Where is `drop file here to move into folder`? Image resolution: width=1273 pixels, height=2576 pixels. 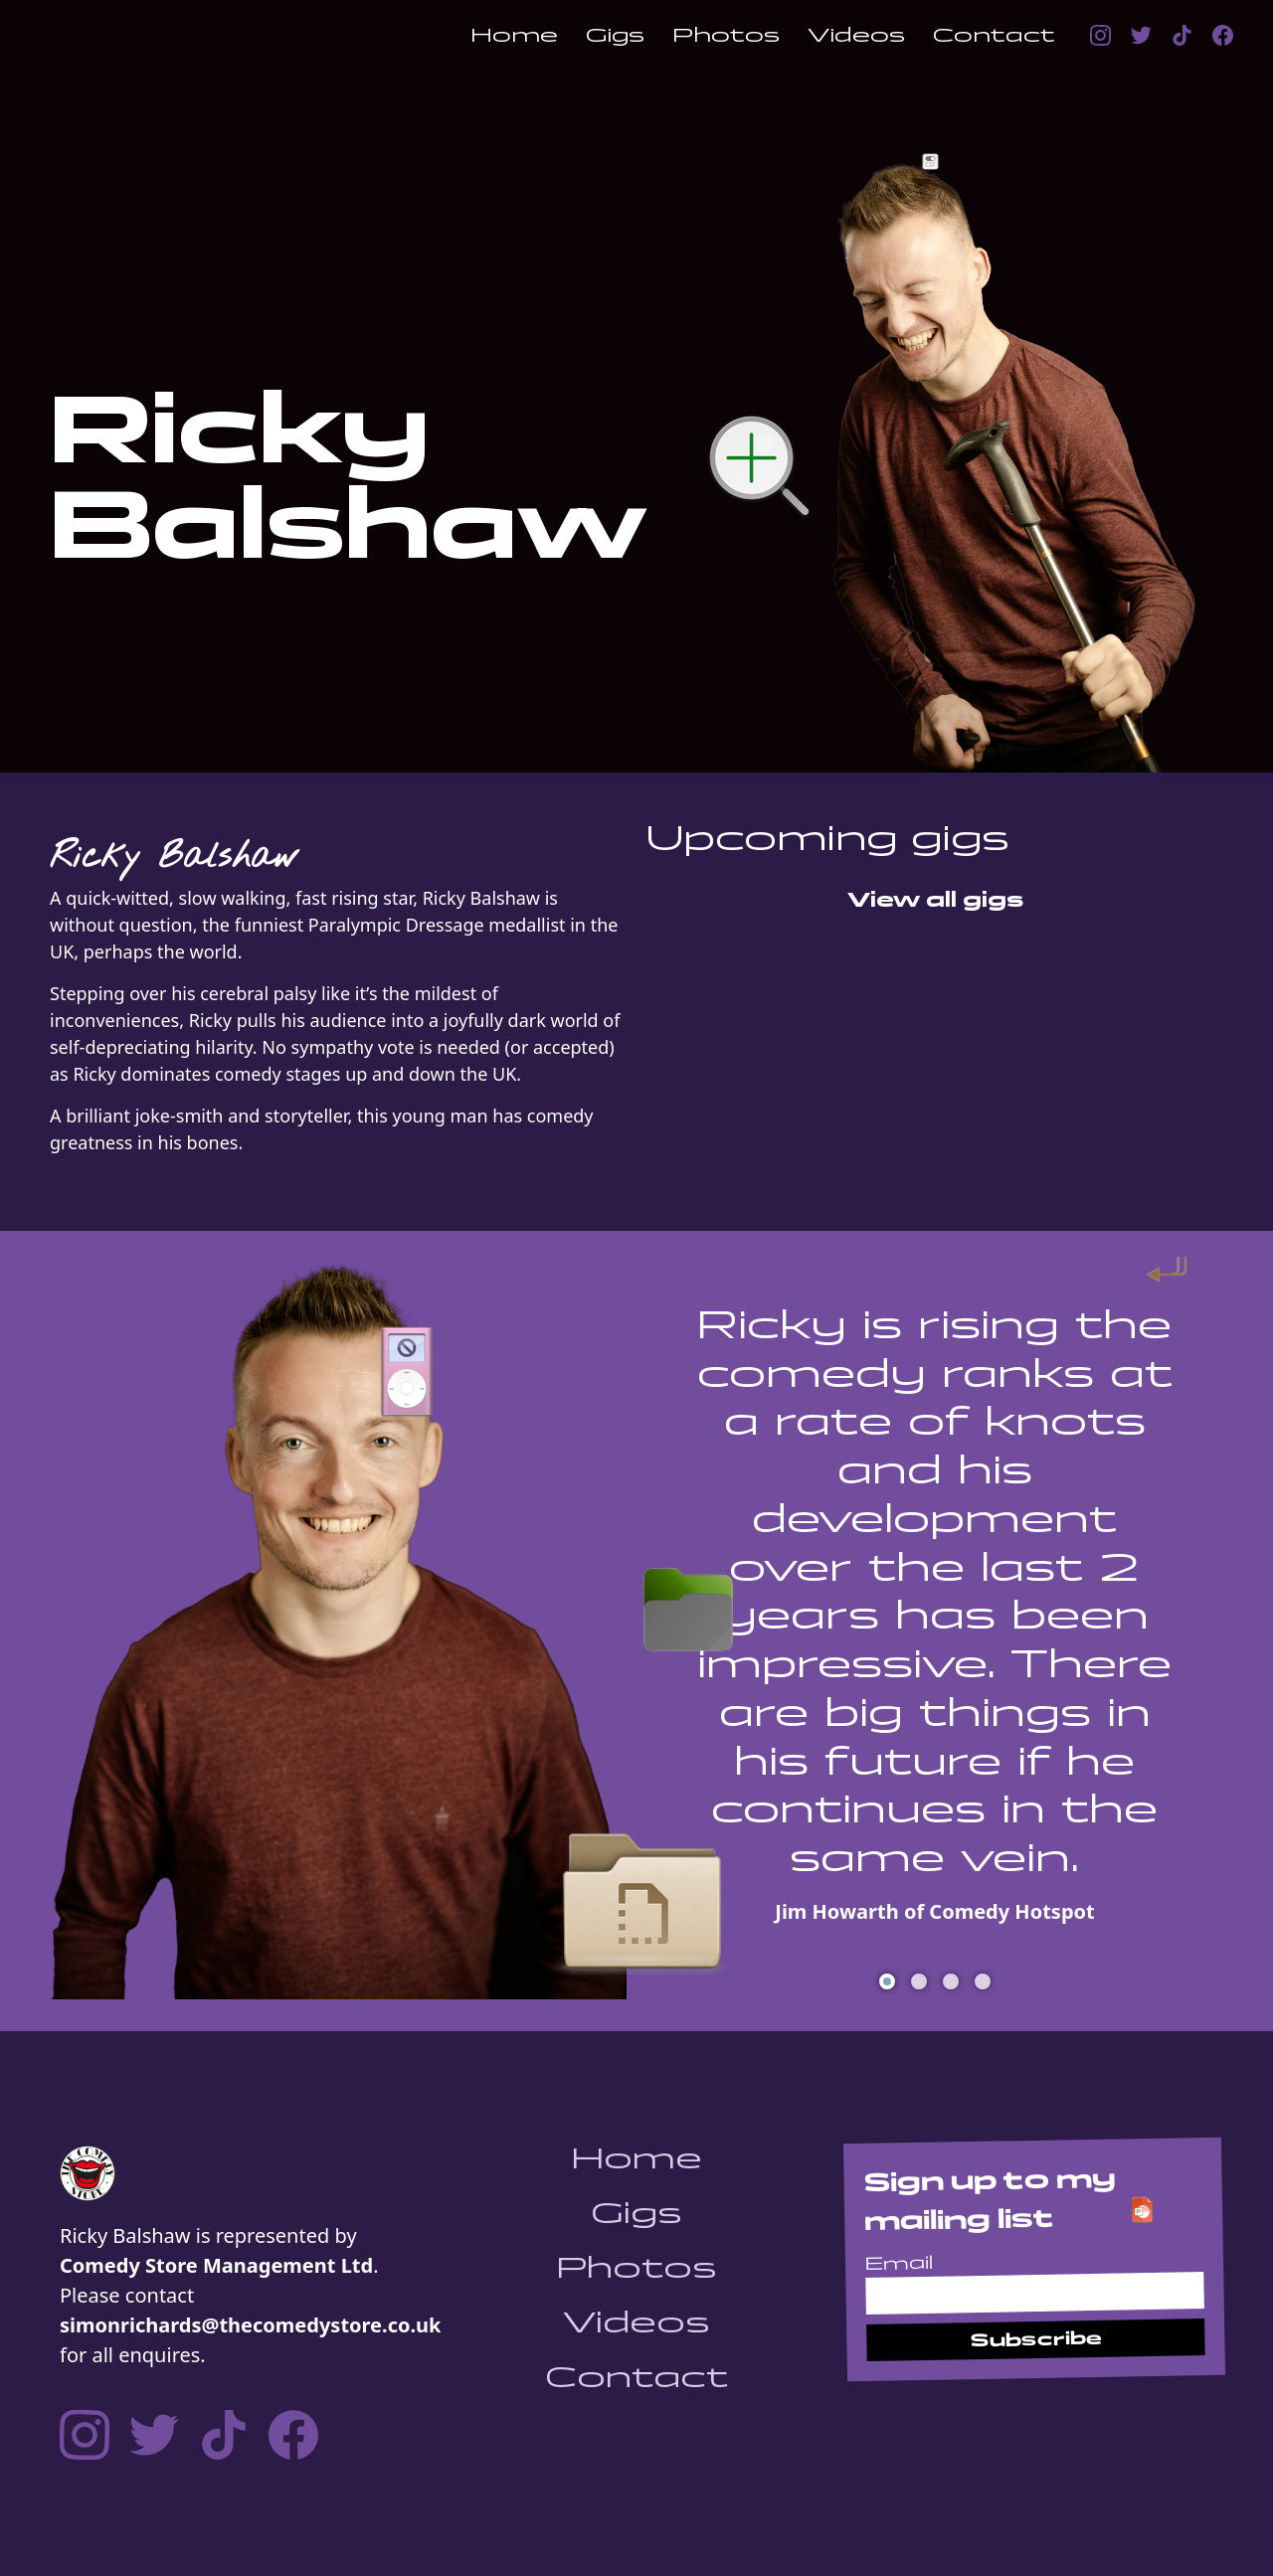
drop file here to move into folder is located at coordinates (688, 1610).